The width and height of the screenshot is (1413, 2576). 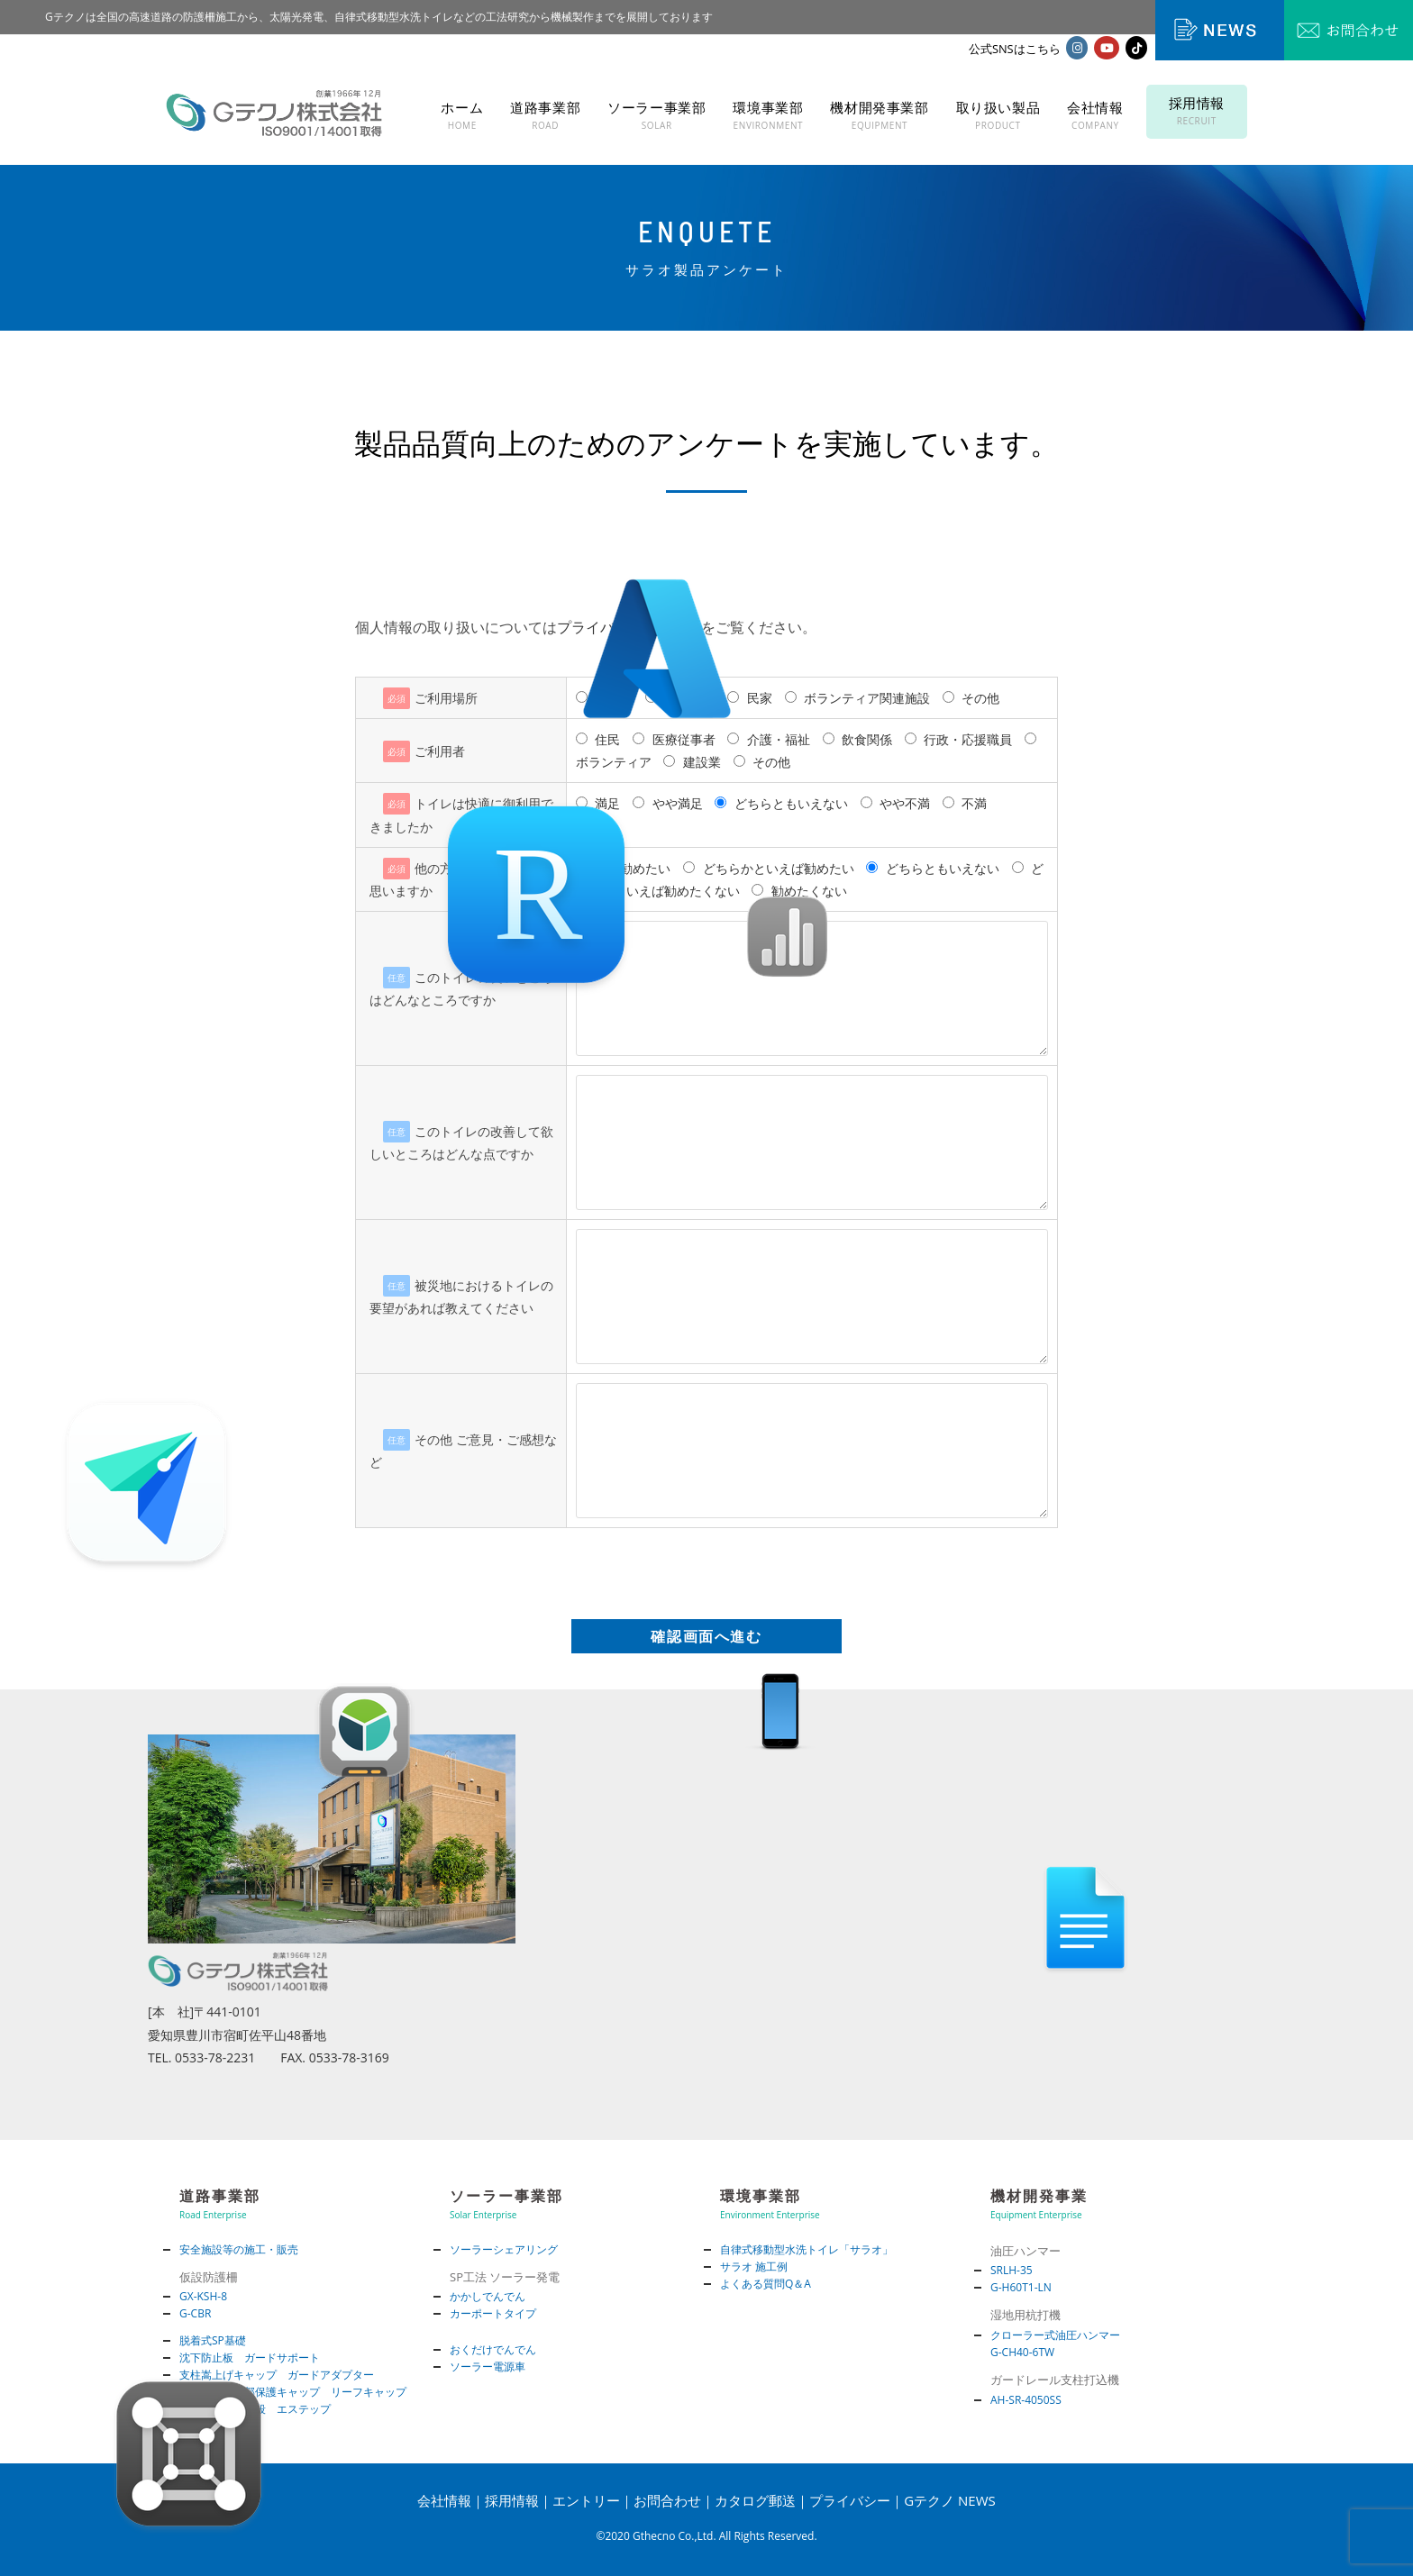 What do you see at coordinates (536, 895) in the screenshot?
I see `open RStudio application` at bounding box center [536, 895].